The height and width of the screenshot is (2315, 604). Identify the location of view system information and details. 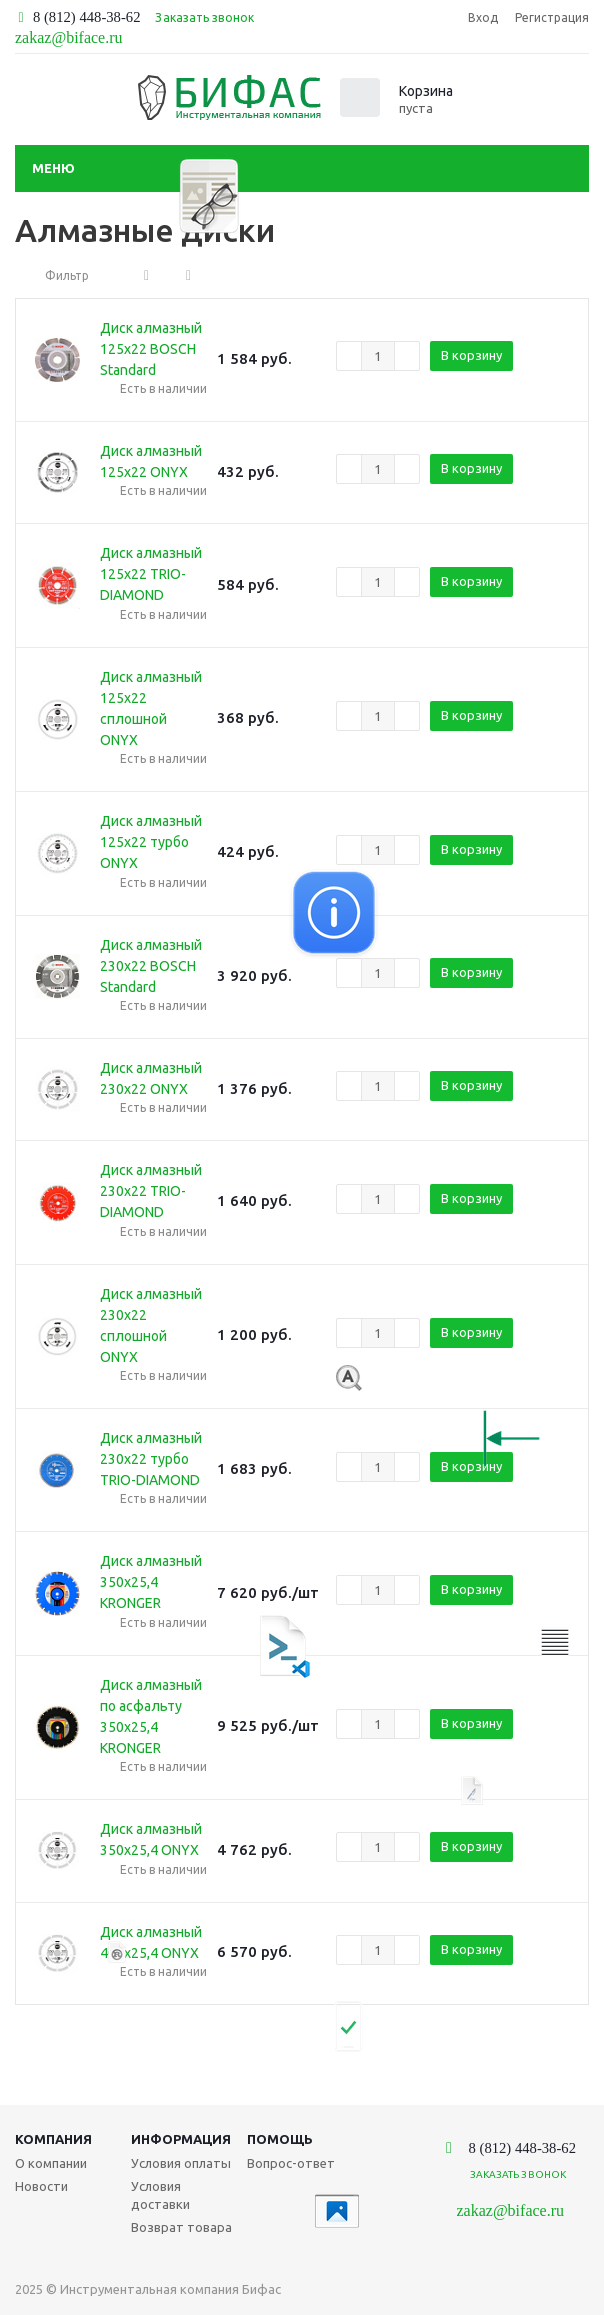
(334, 914).